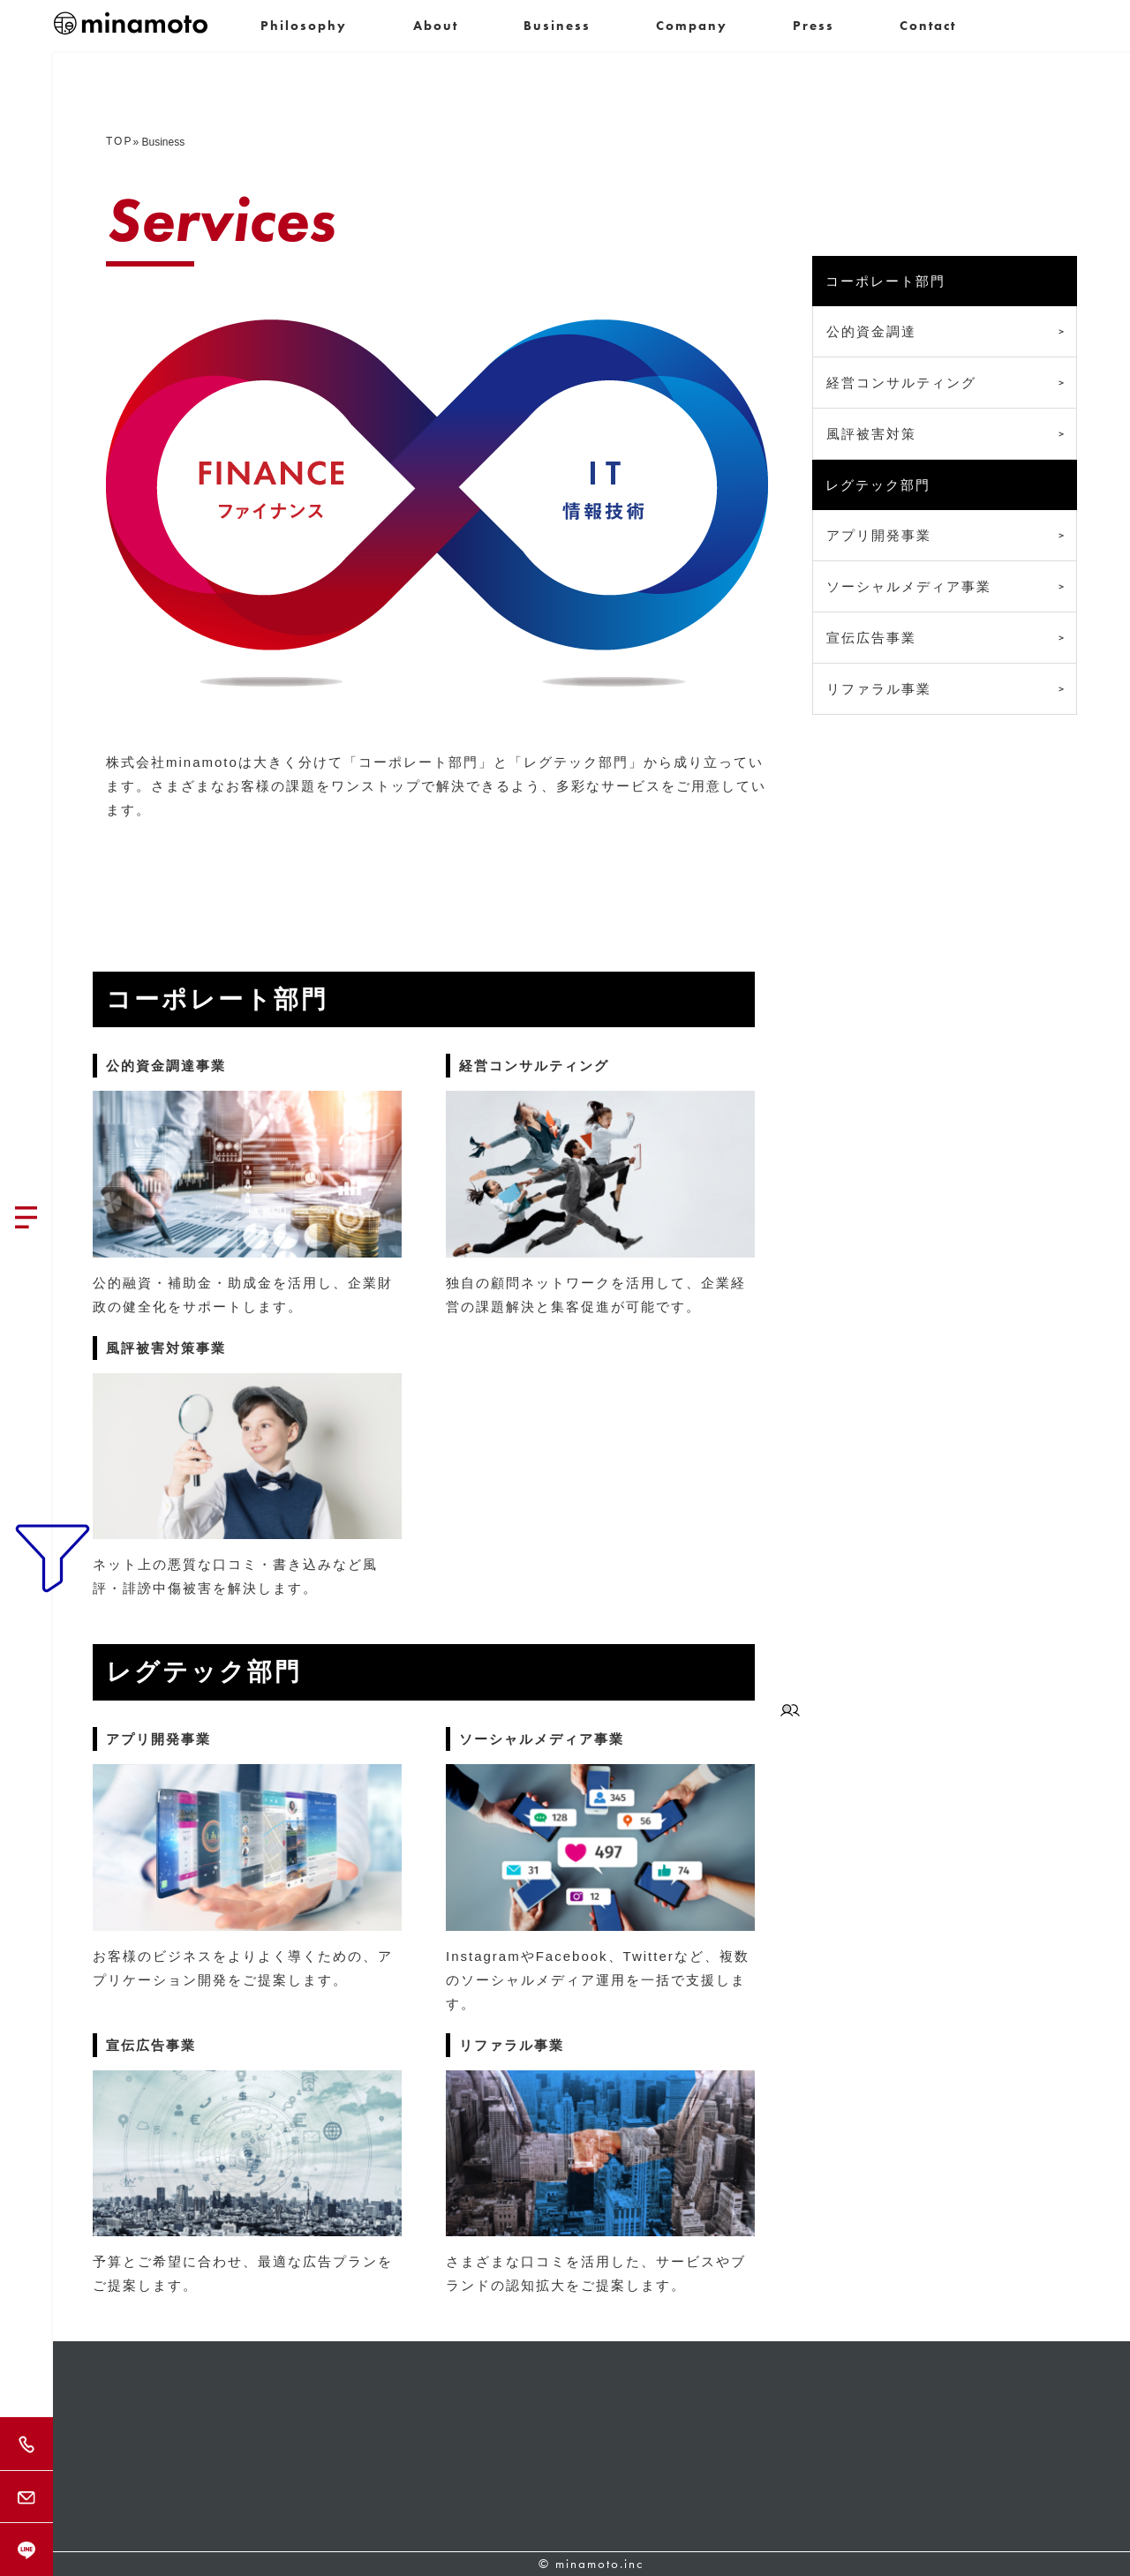  Describe the element at coordinates (790, 1710) in the screenshot. I see `view all users or contacts` at that location.